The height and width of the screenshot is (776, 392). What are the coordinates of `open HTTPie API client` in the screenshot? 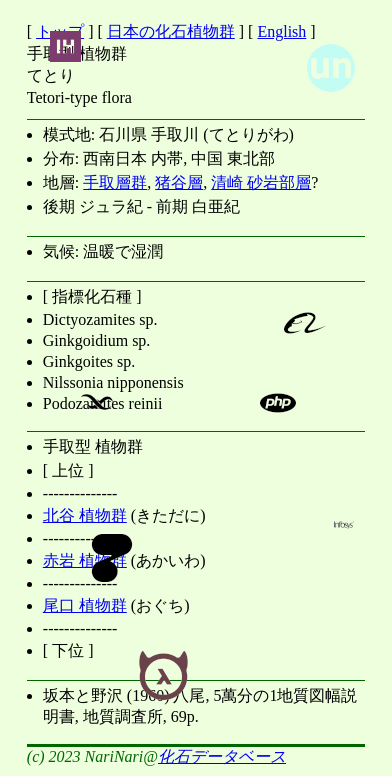 It's located at (112, 558).